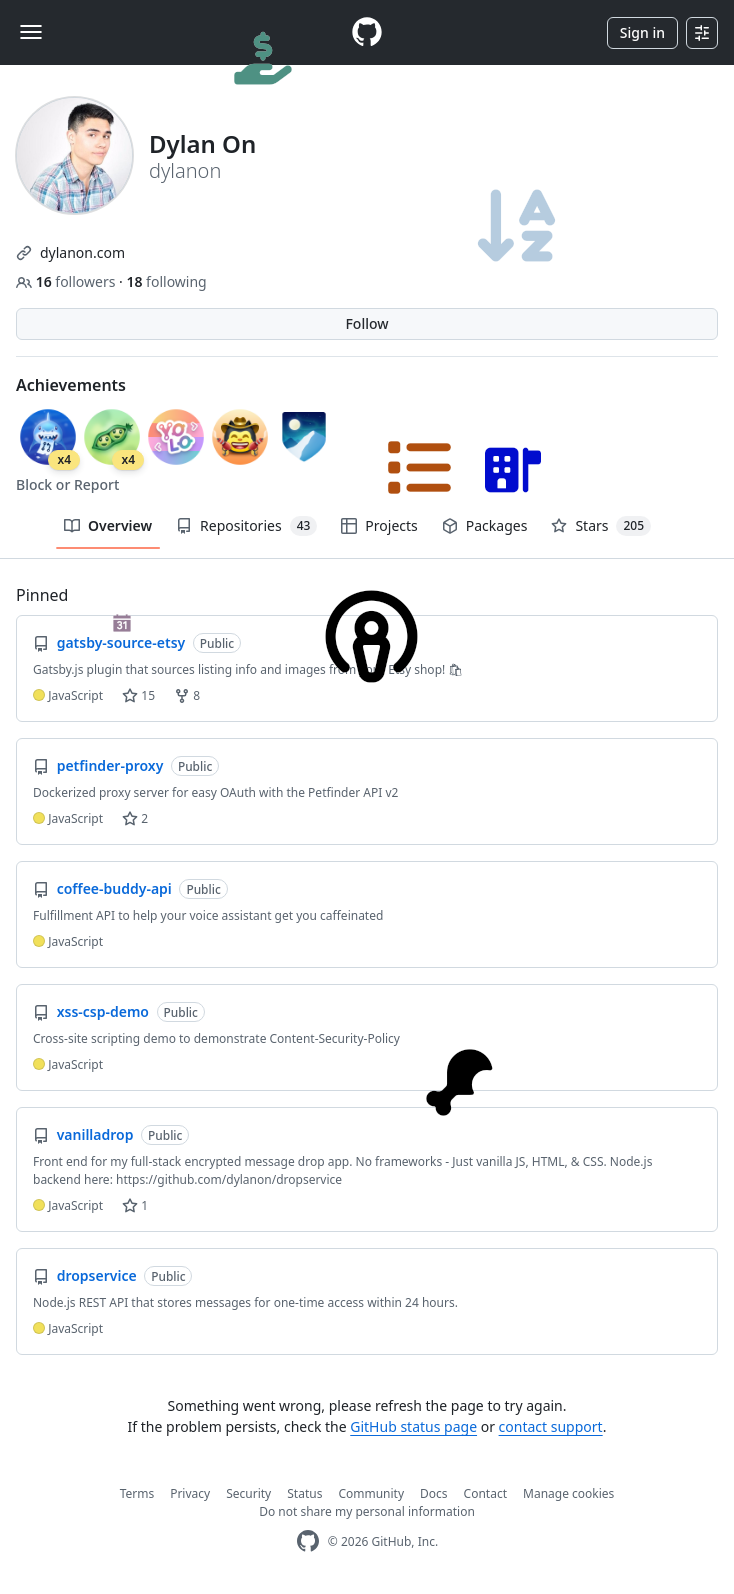 This screenshot has width=734, height=1594. I want to click on access food or dining options, so click(459, 1082).